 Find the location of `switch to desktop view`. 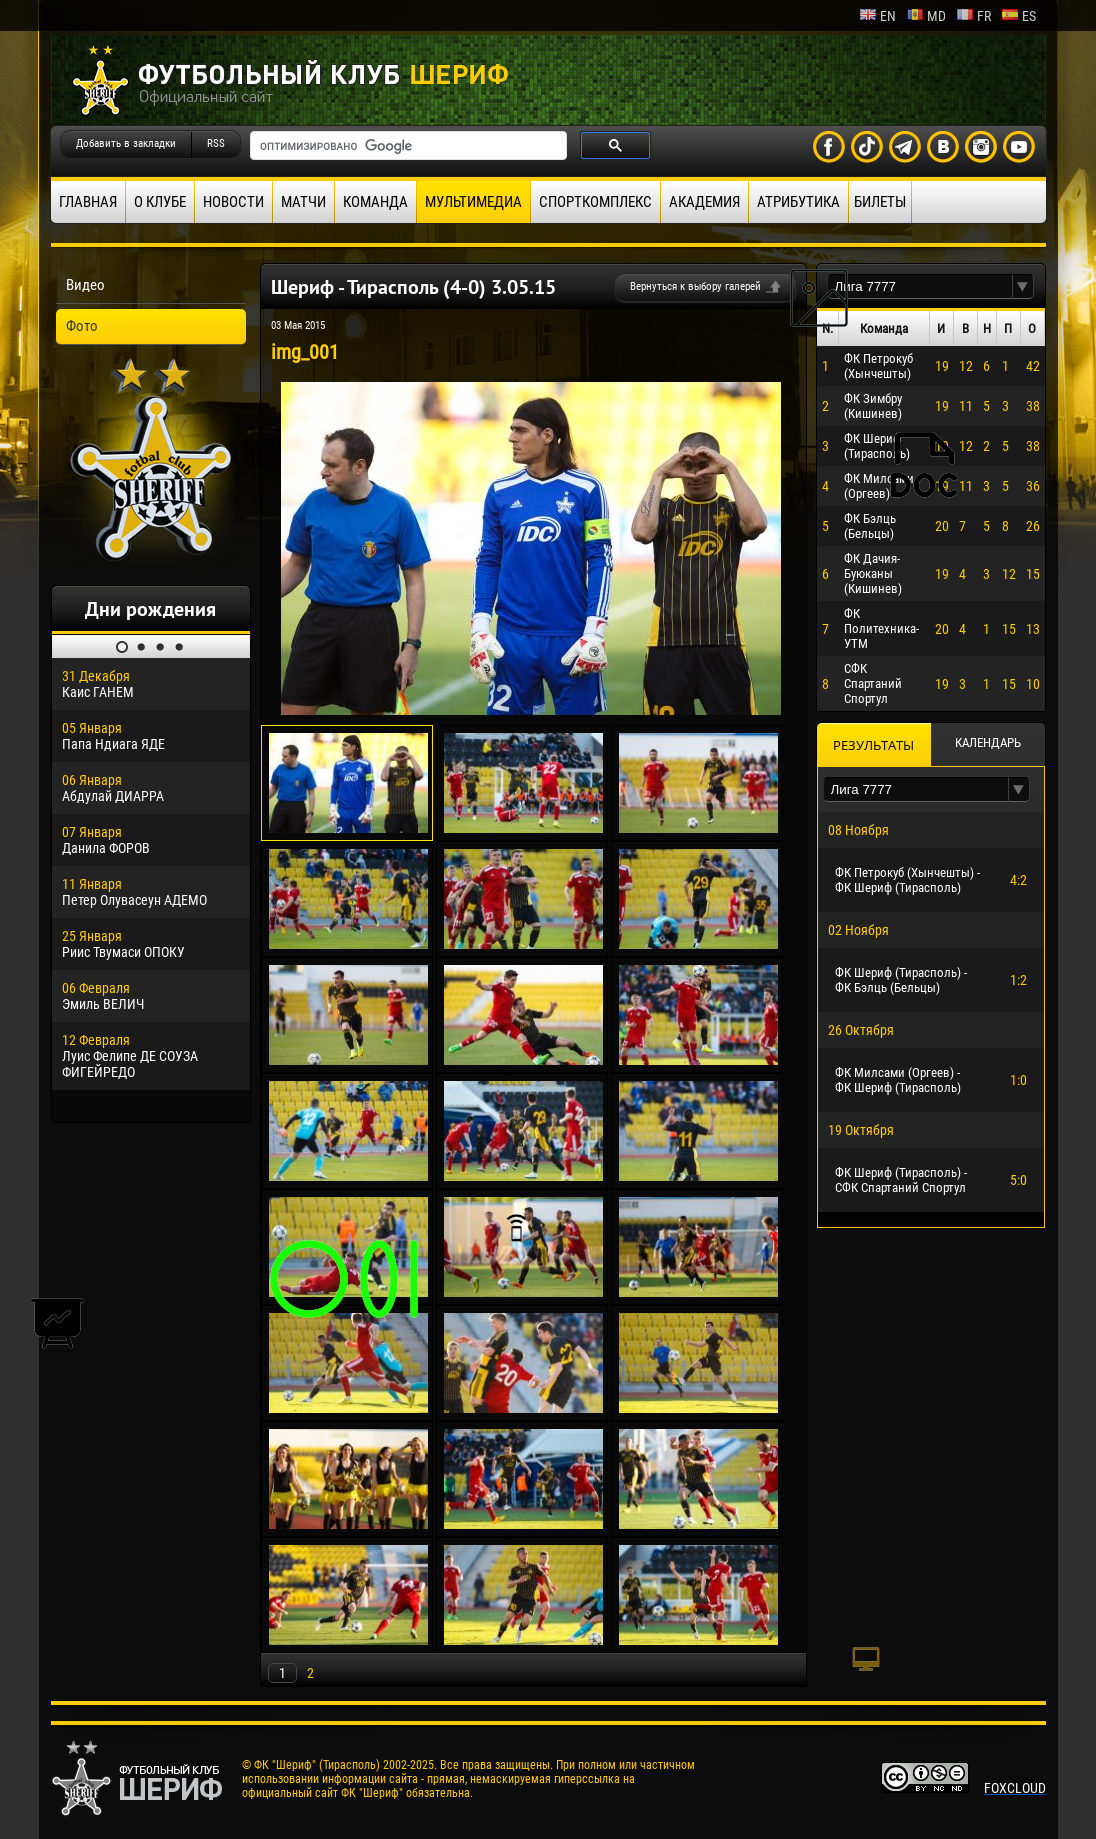

switch to desktop view is located at coordinates (866, 1659).